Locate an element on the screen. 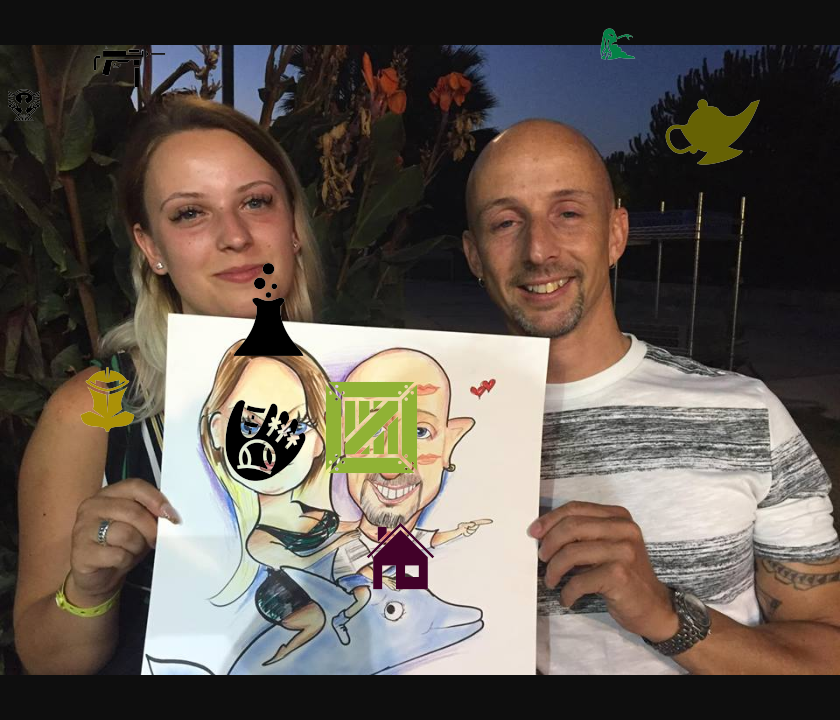 This screenshot has width=840, height=720. navigate to home screen is located at coordinates (400, 556).